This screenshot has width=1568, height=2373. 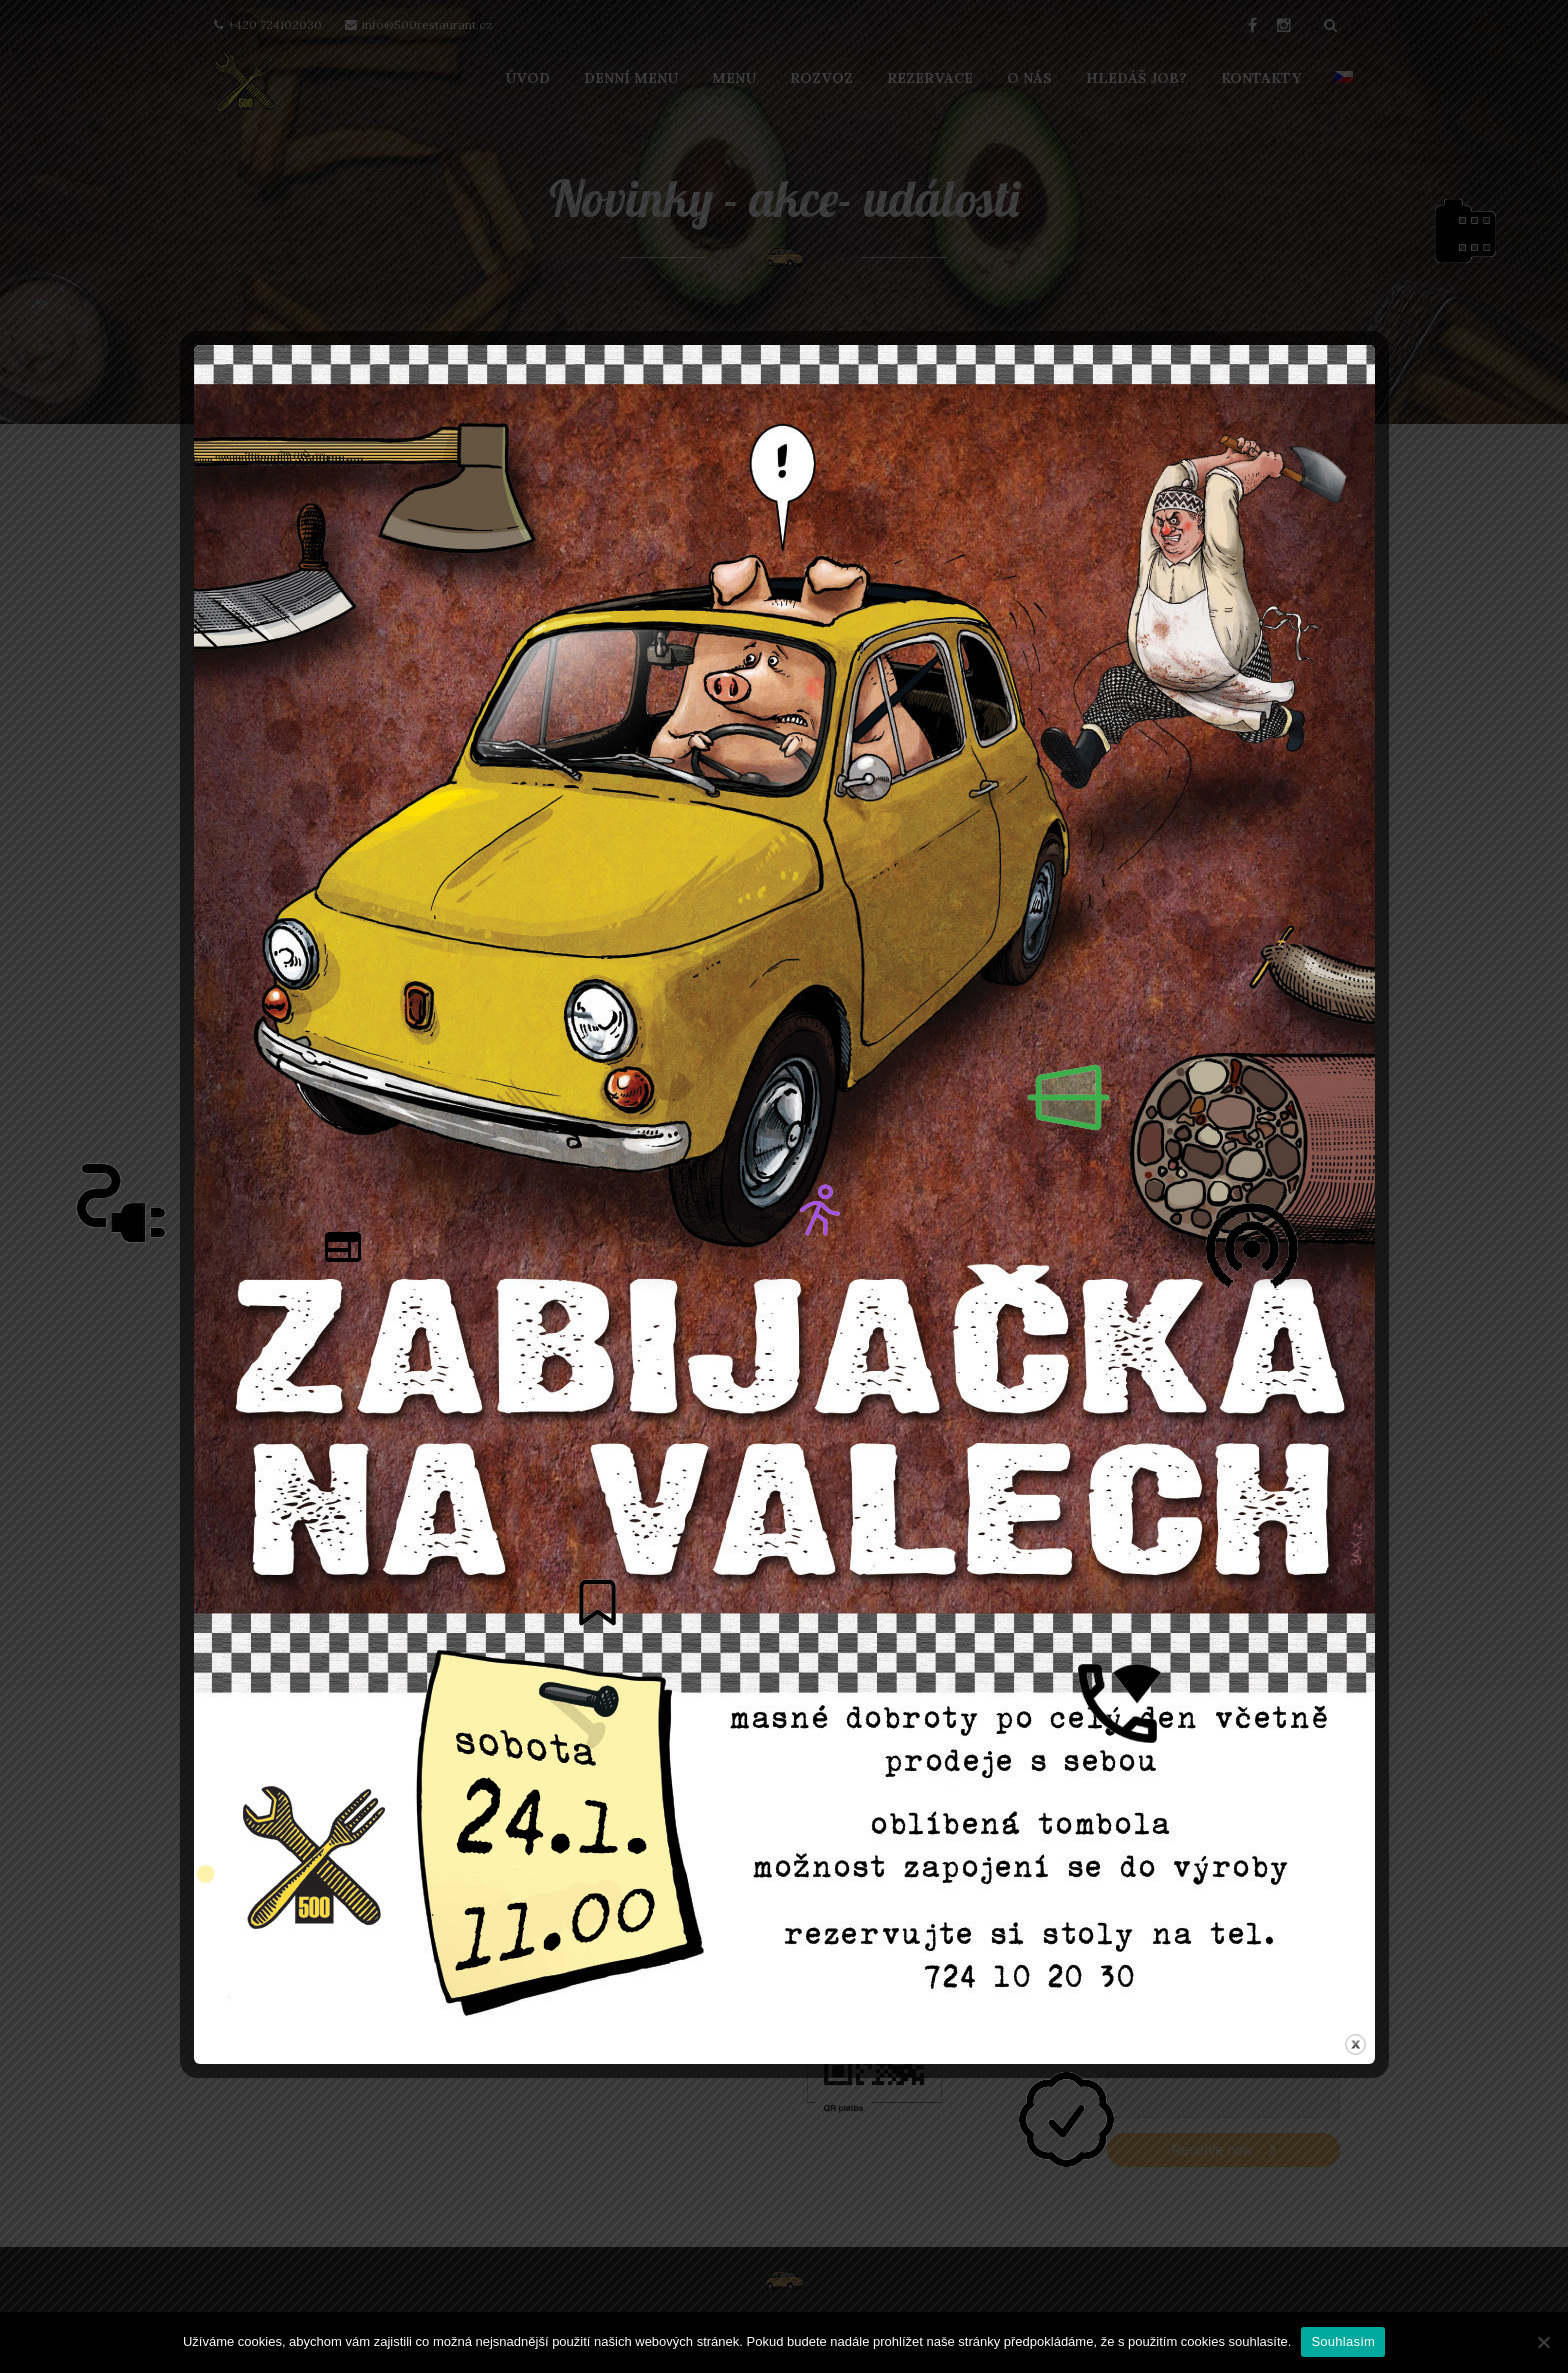 What do you see at coordinates (1252, 1244) in the screenshot?
I see `enable mobile hotspot or wifi tethering` at bounding box center [1252, 1244].